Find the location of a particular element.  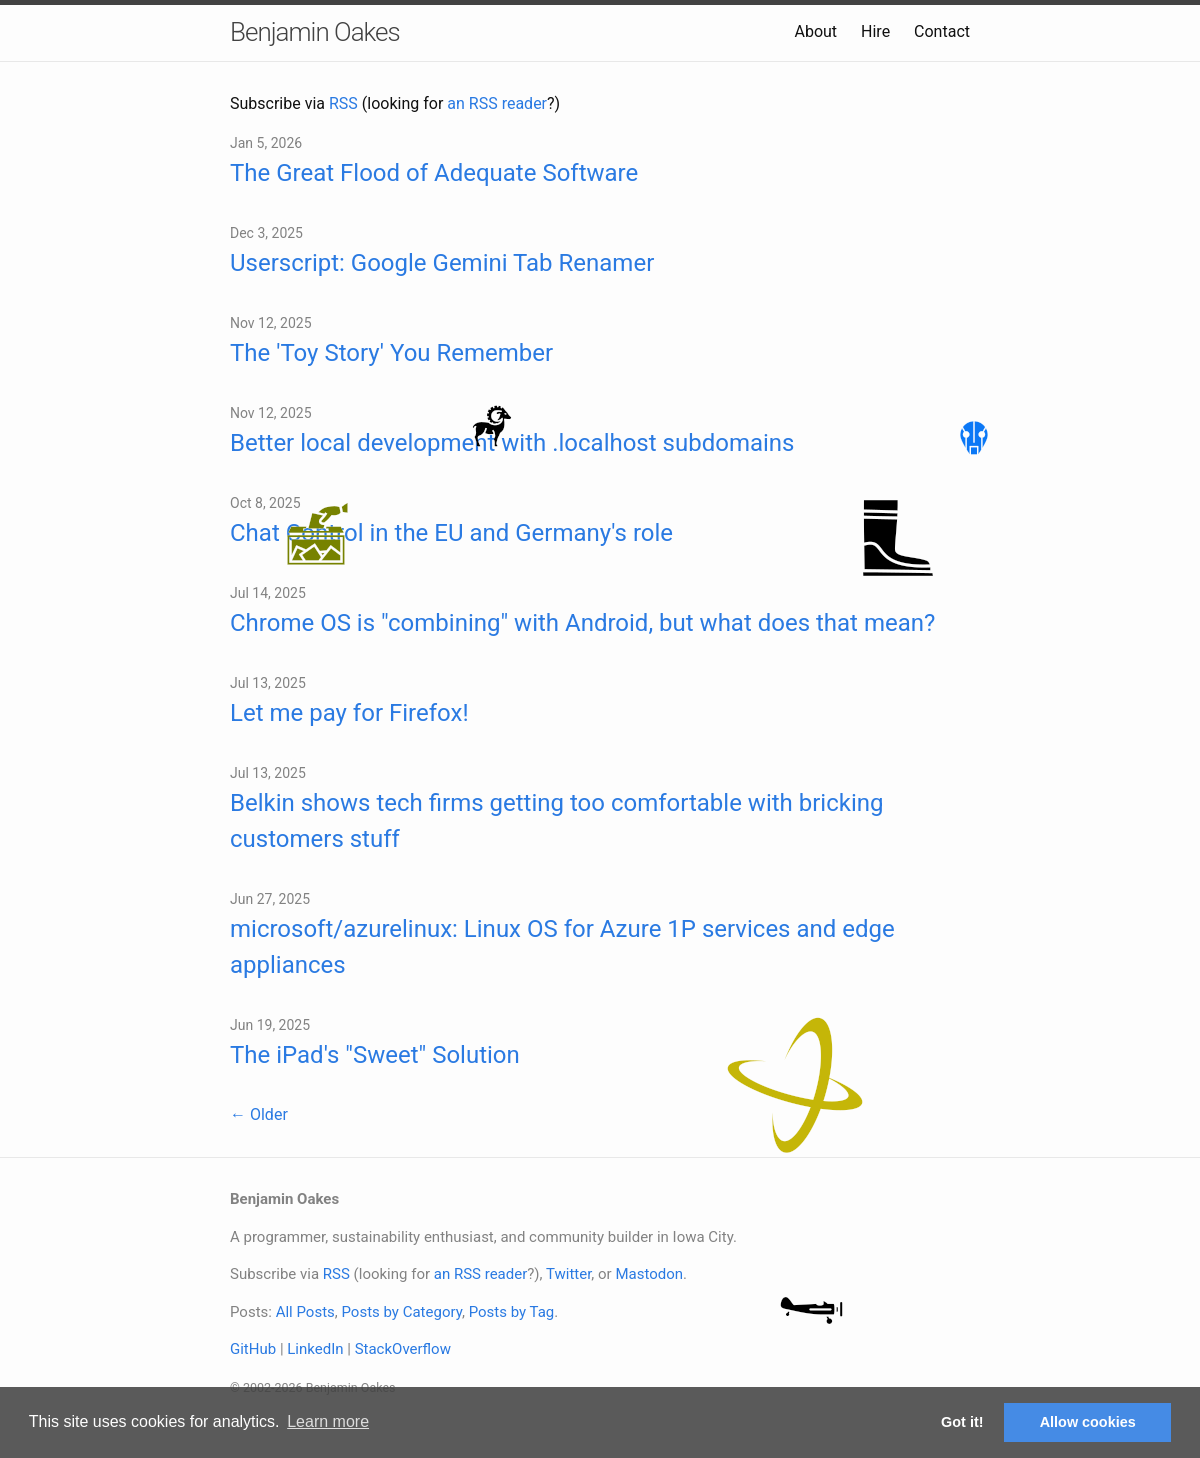

rain or waterproof gear category is located at coordinates (898, 538).